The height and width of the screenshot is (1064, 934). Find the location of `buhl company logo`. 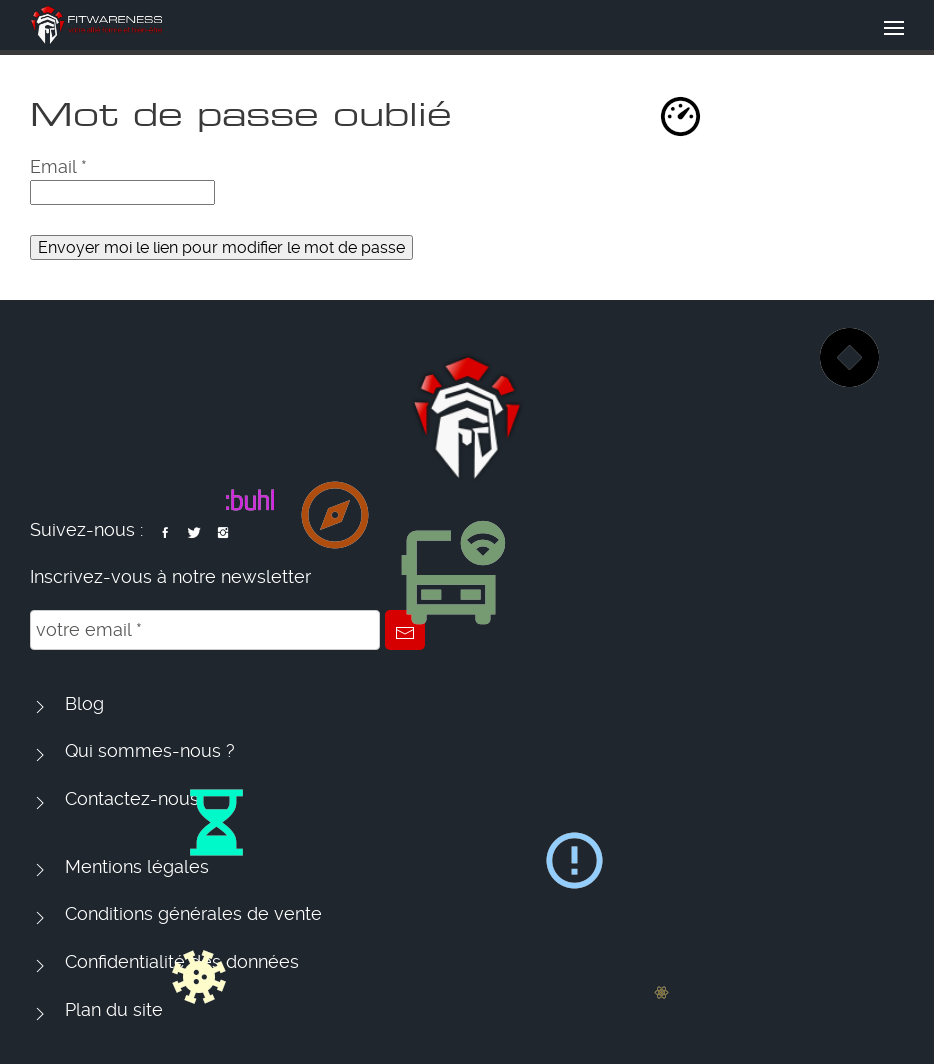

buhl company logo is located at coordinates (250, 500).